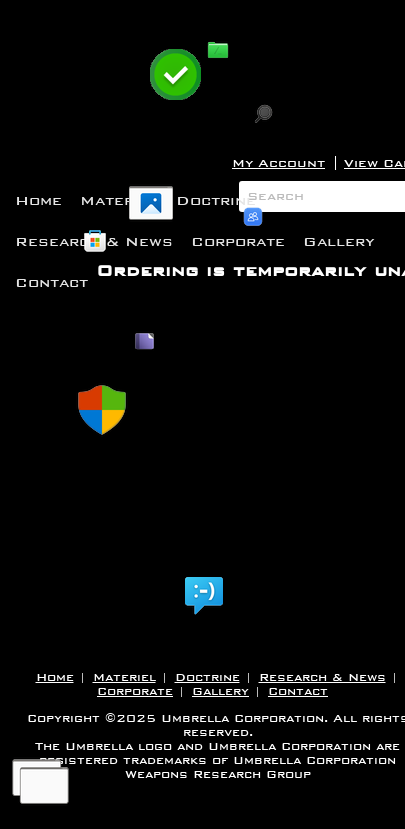 Image resolution: width=405 pixels, height=829 pixels. Describe the element at coordinates (151, 203) in the screenshot. I see `open photos app` at that location.